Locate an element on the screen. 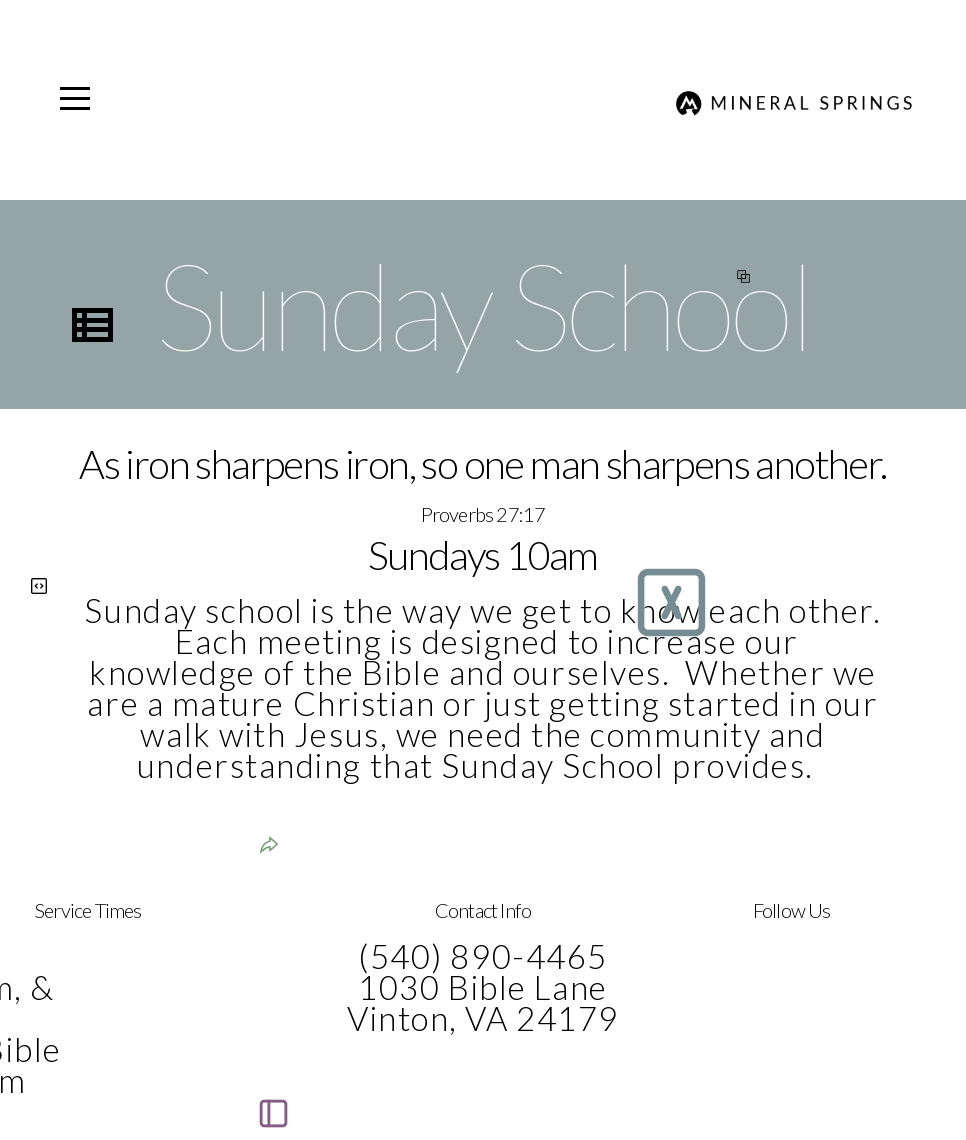 The height and width of the screenshot is (1140, 966). close or dismiss a dialog box is located at coordinates (671, 602).